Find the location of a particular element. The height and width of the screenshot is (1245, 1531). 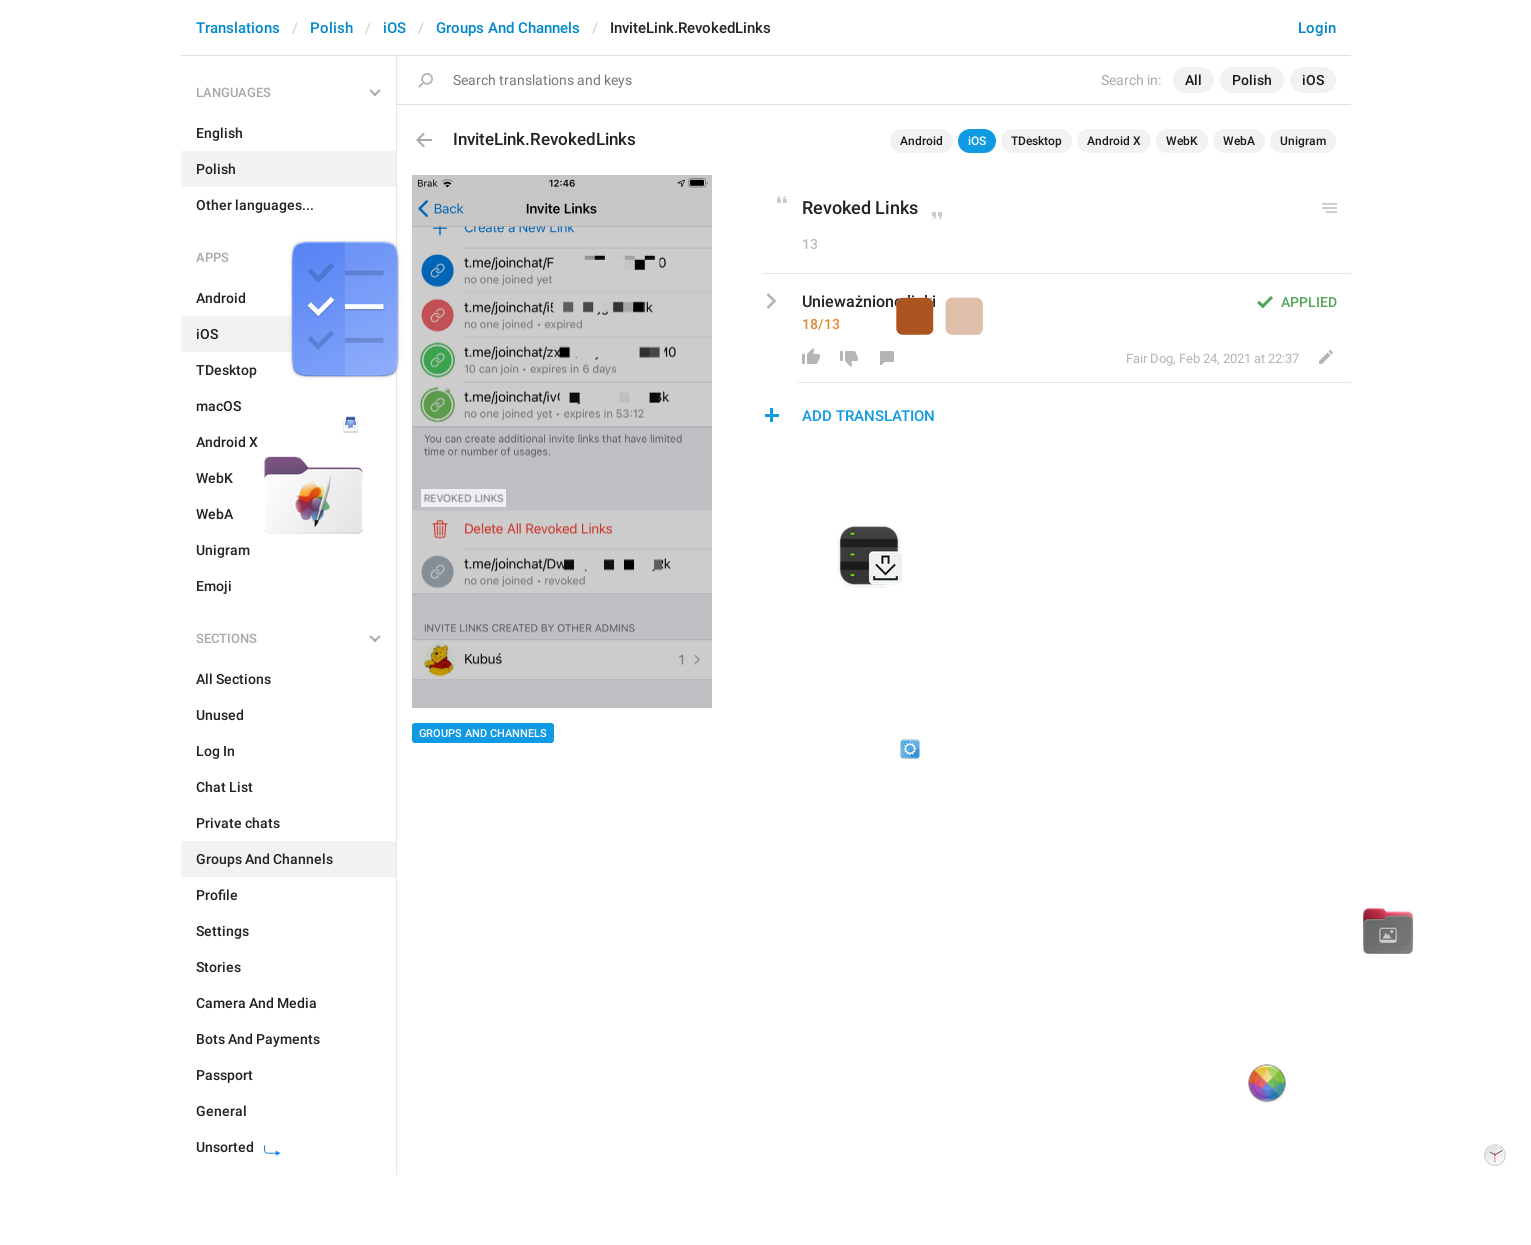

open your pictures folder is located at coordinates (1388, 931).